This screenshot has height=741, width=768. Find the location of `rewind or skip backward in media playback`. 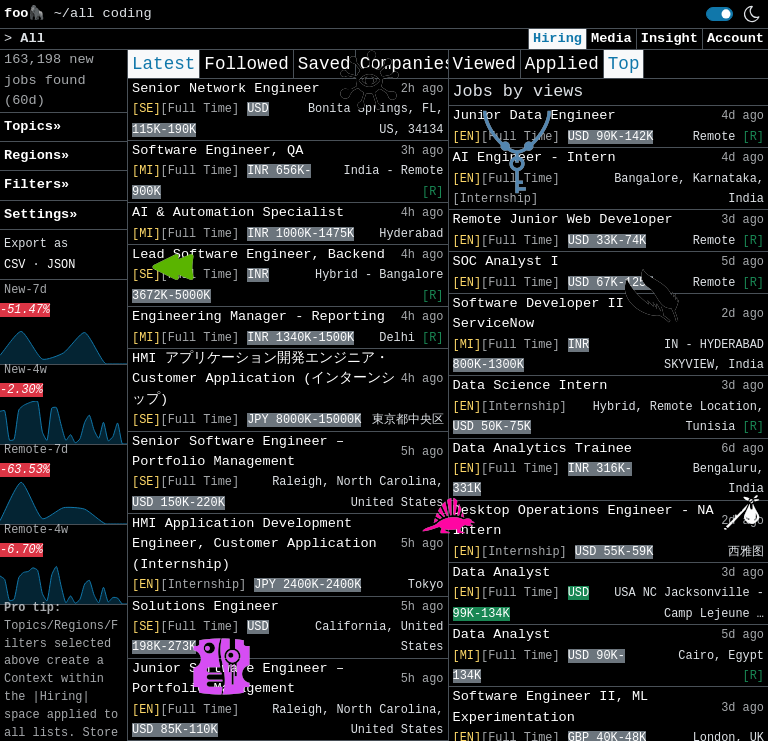

rewind or skip backward in media playback is located at coordinates (173, 267).